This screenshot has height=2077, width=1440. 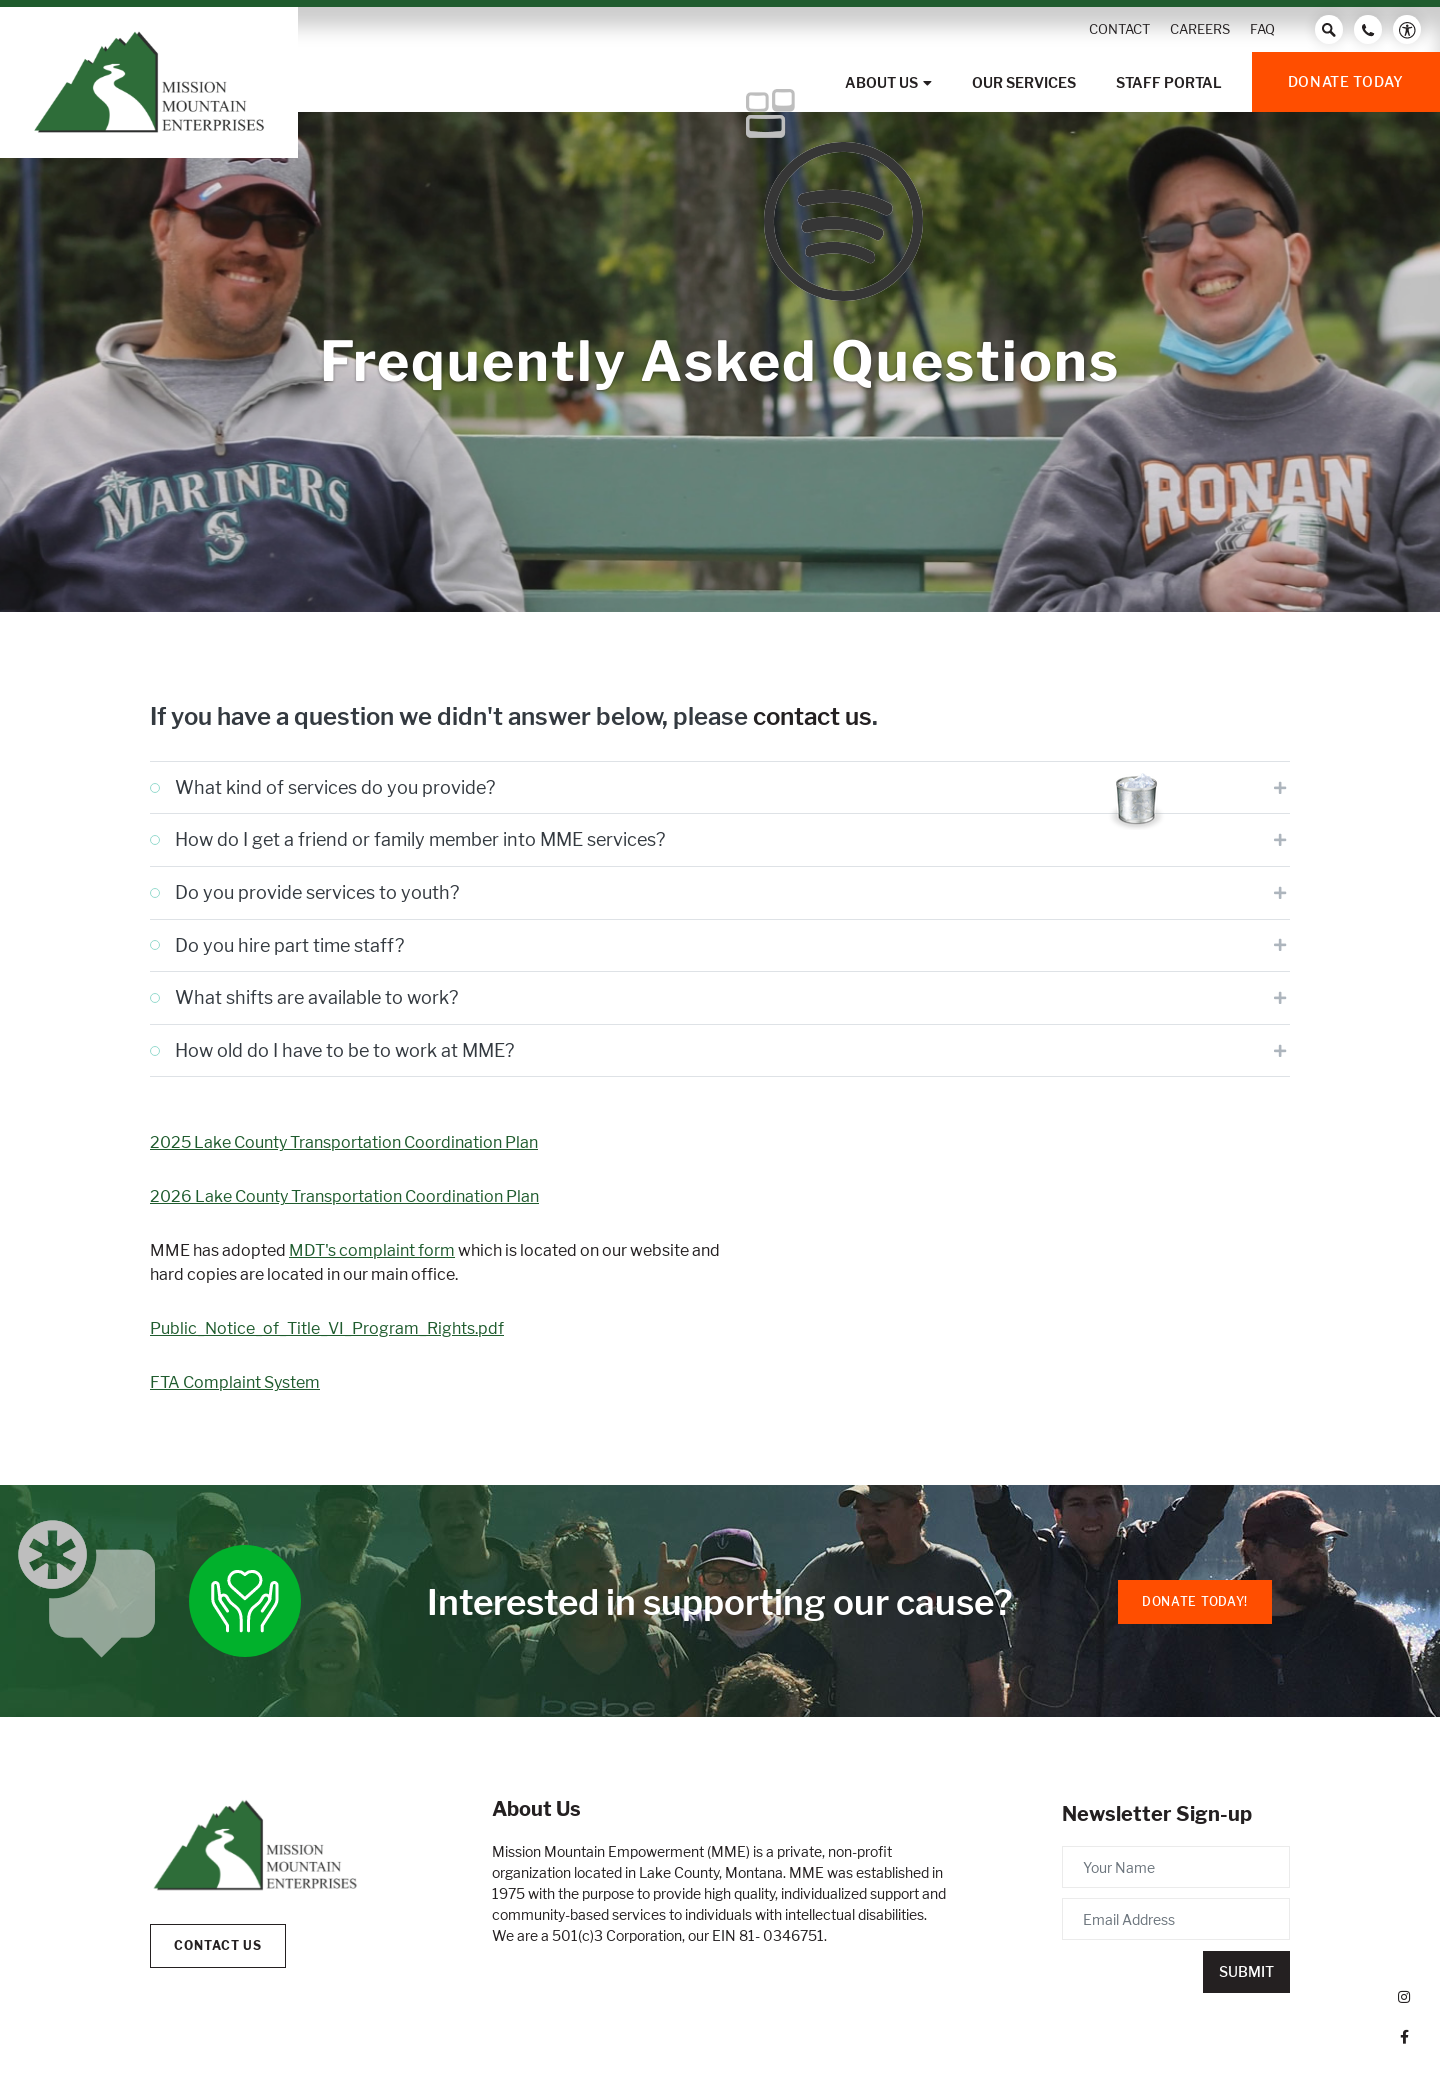 I want to click on view items in your trash folder, so click(x=1136, y=798).